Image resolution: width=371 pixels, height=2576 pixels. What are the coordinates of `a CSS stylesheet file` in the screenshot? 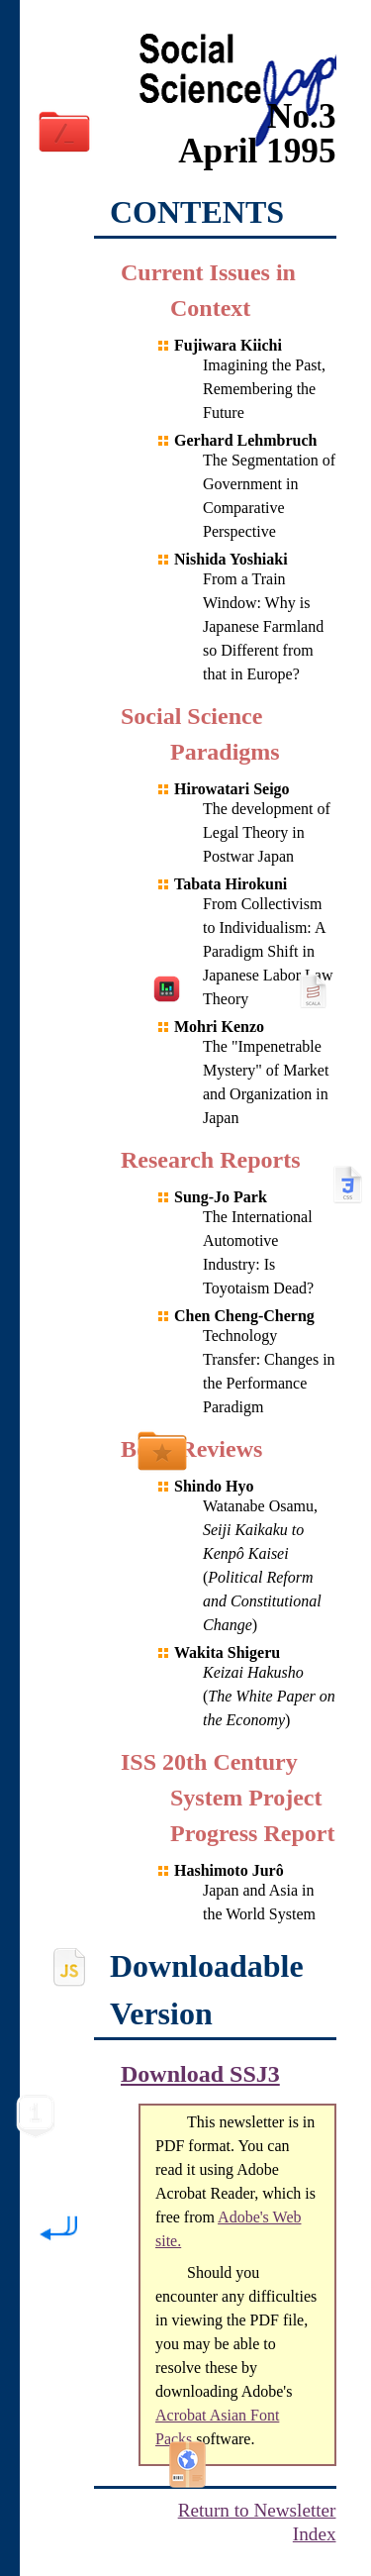 It's located at (347, 1185).